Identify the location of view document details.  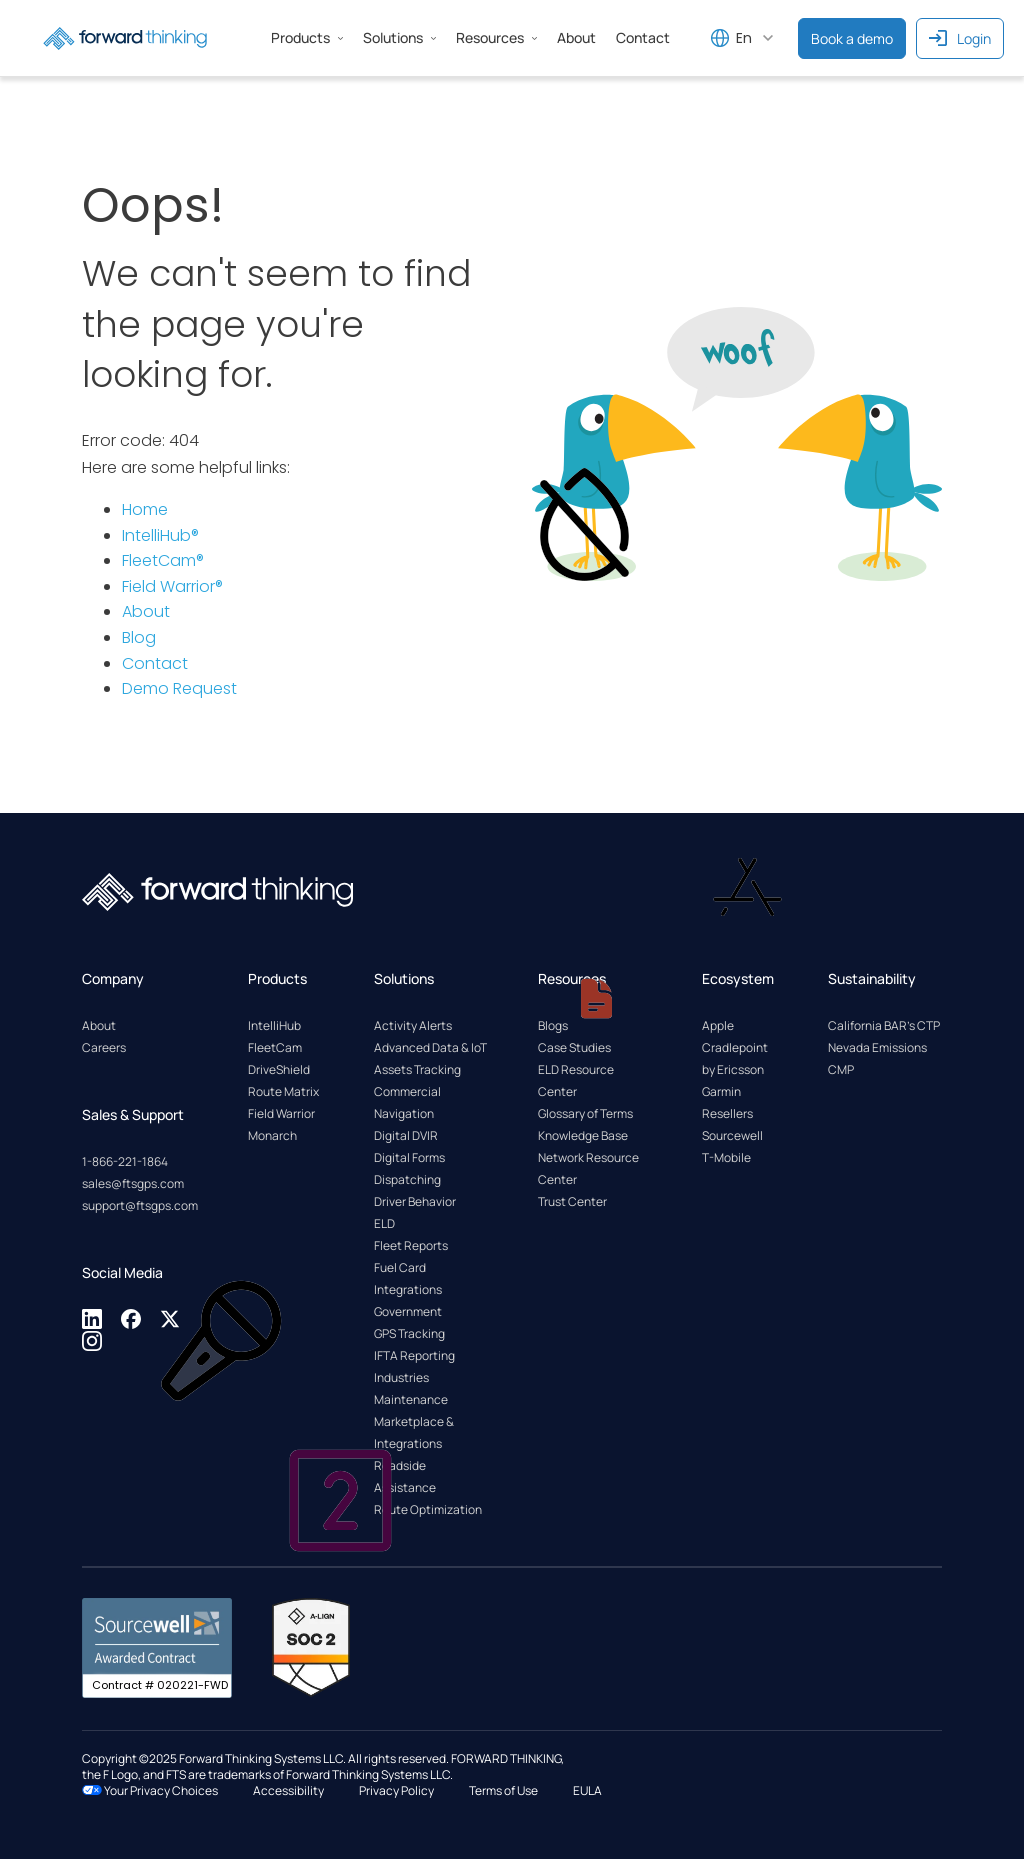
(596, 998).